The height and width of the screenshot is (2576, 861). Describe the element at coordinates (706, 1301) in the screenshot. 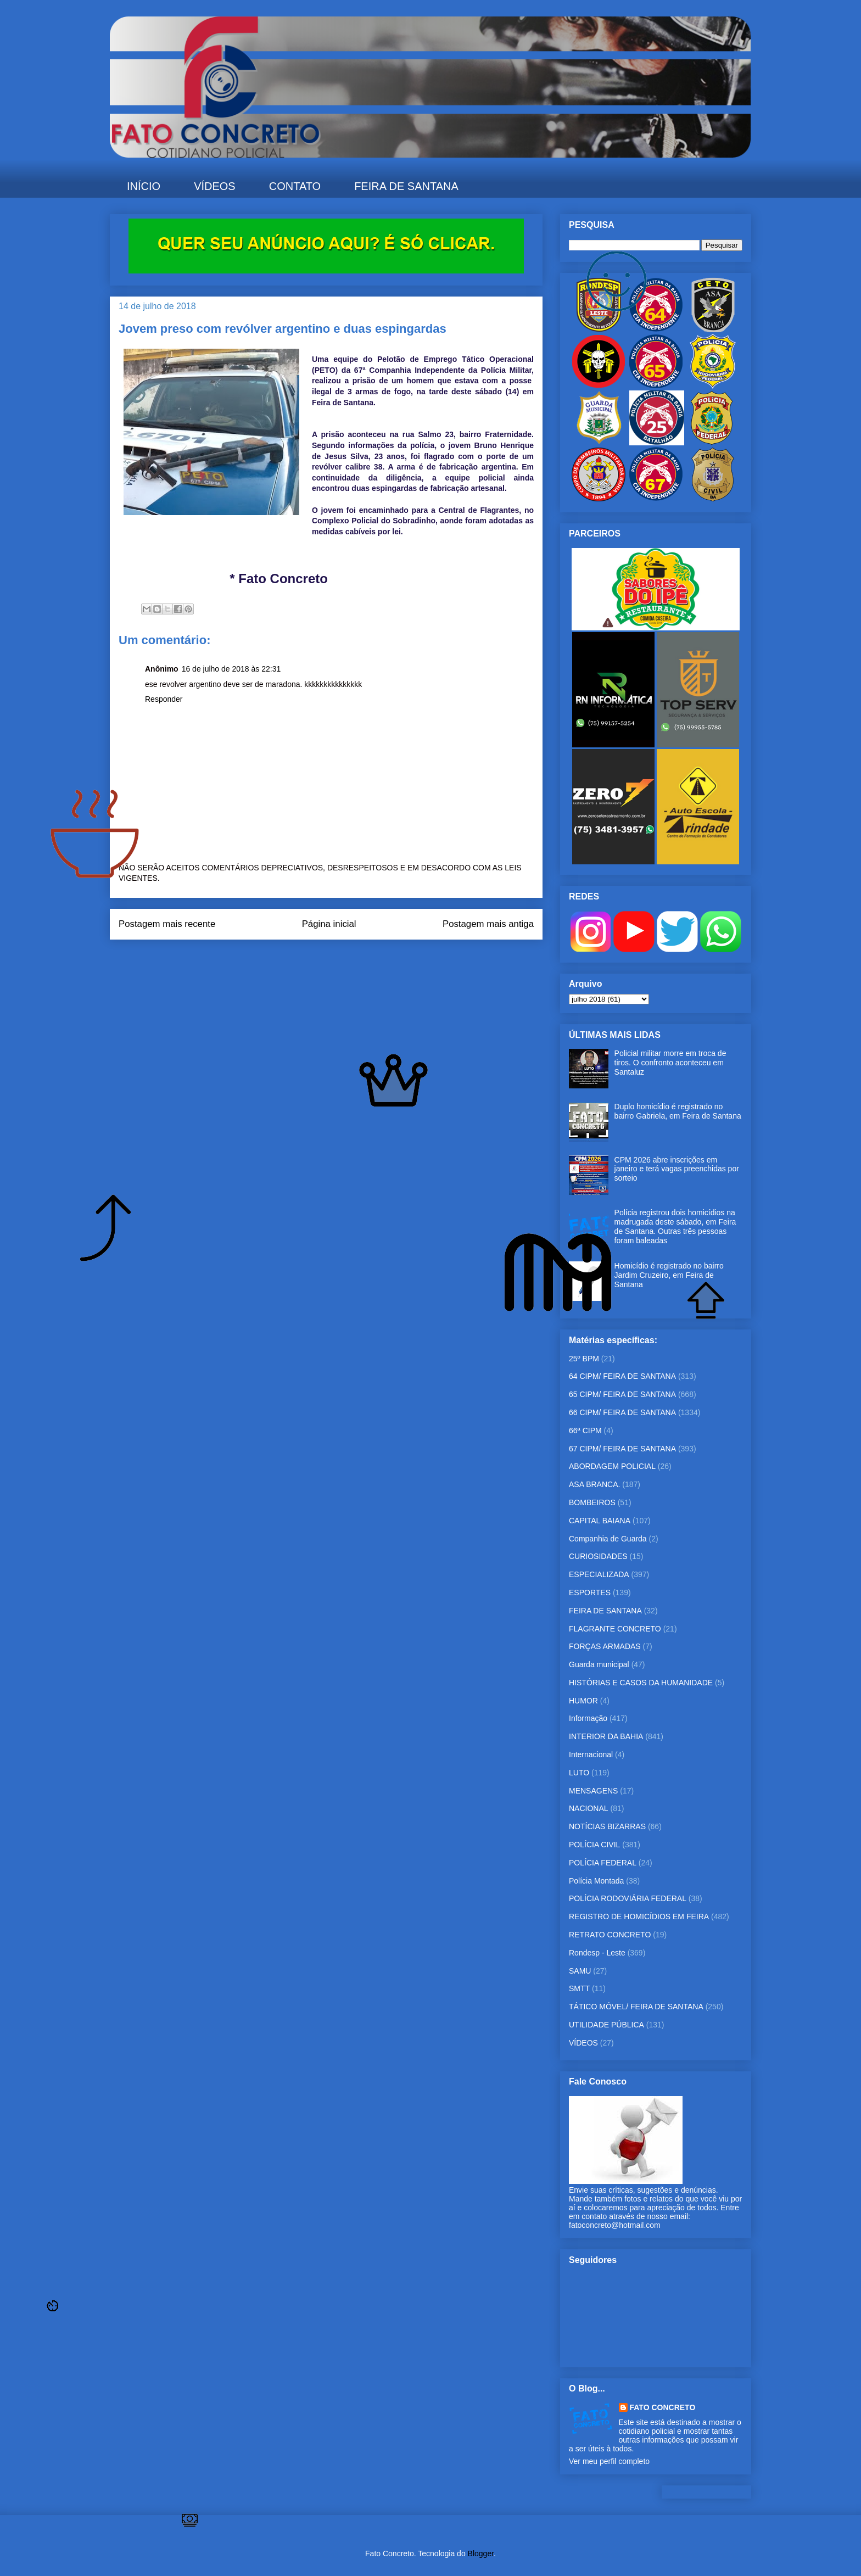

I see `upload a file or document` at that location.